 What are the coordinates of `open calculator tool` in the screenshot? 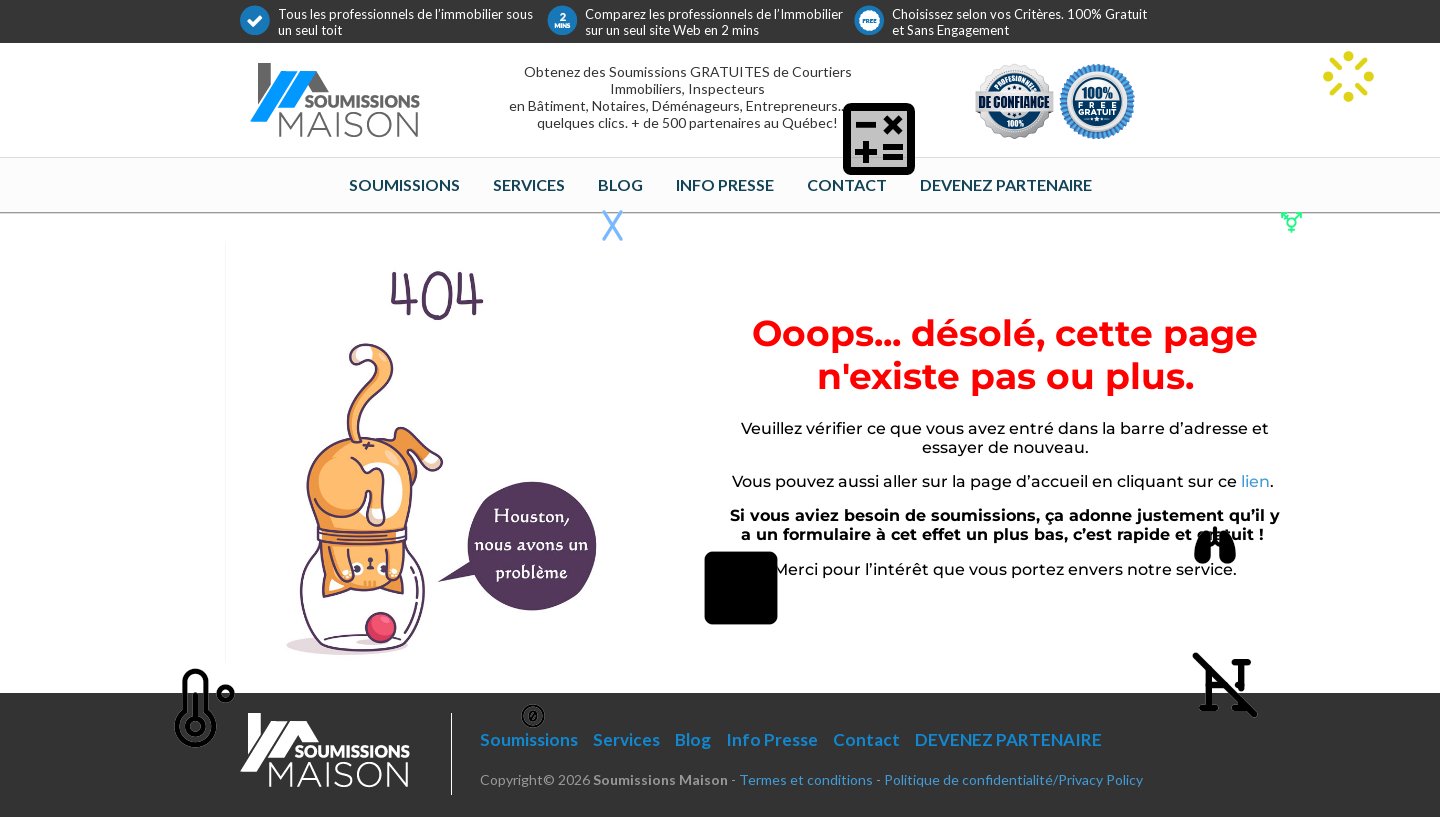 It's located at (879, 139).